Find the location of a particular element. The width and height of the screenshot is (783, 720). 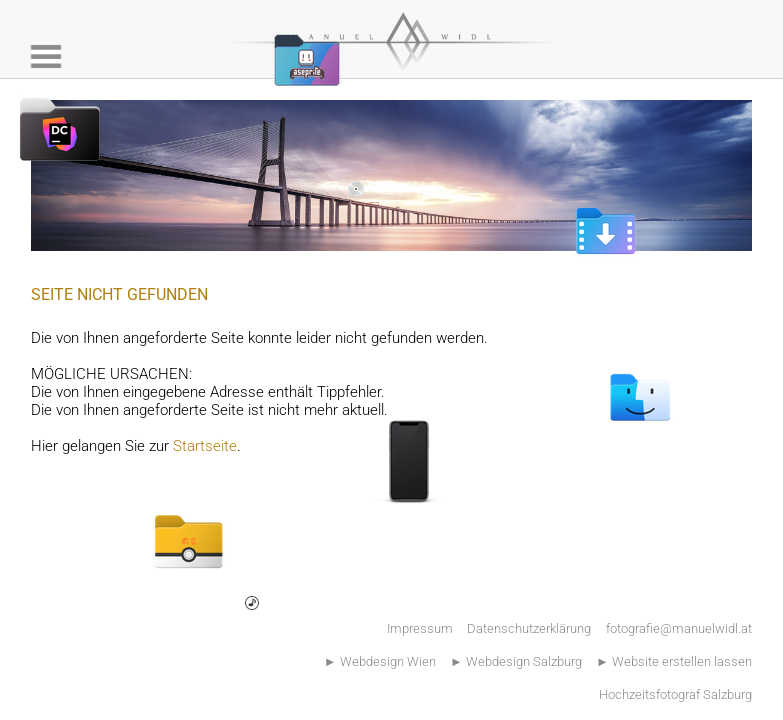

open folder containing downloaded videos is located at coordinates (605, 232).